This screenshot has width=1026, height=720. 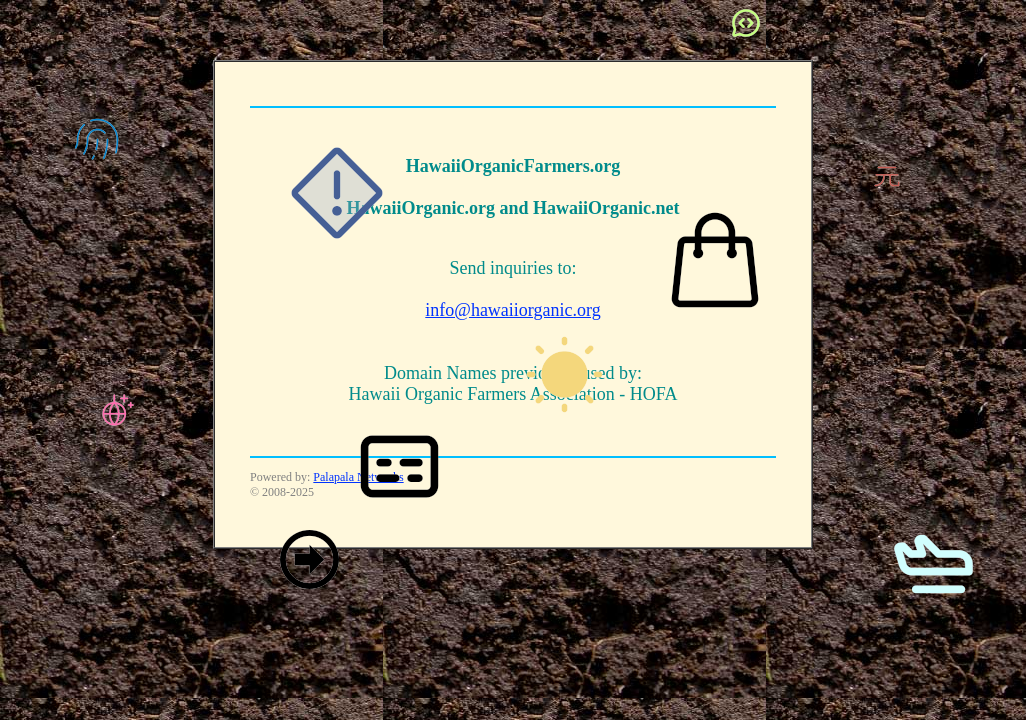 I want to click on navigate to the next item or screen, so click(x=309, y=559).